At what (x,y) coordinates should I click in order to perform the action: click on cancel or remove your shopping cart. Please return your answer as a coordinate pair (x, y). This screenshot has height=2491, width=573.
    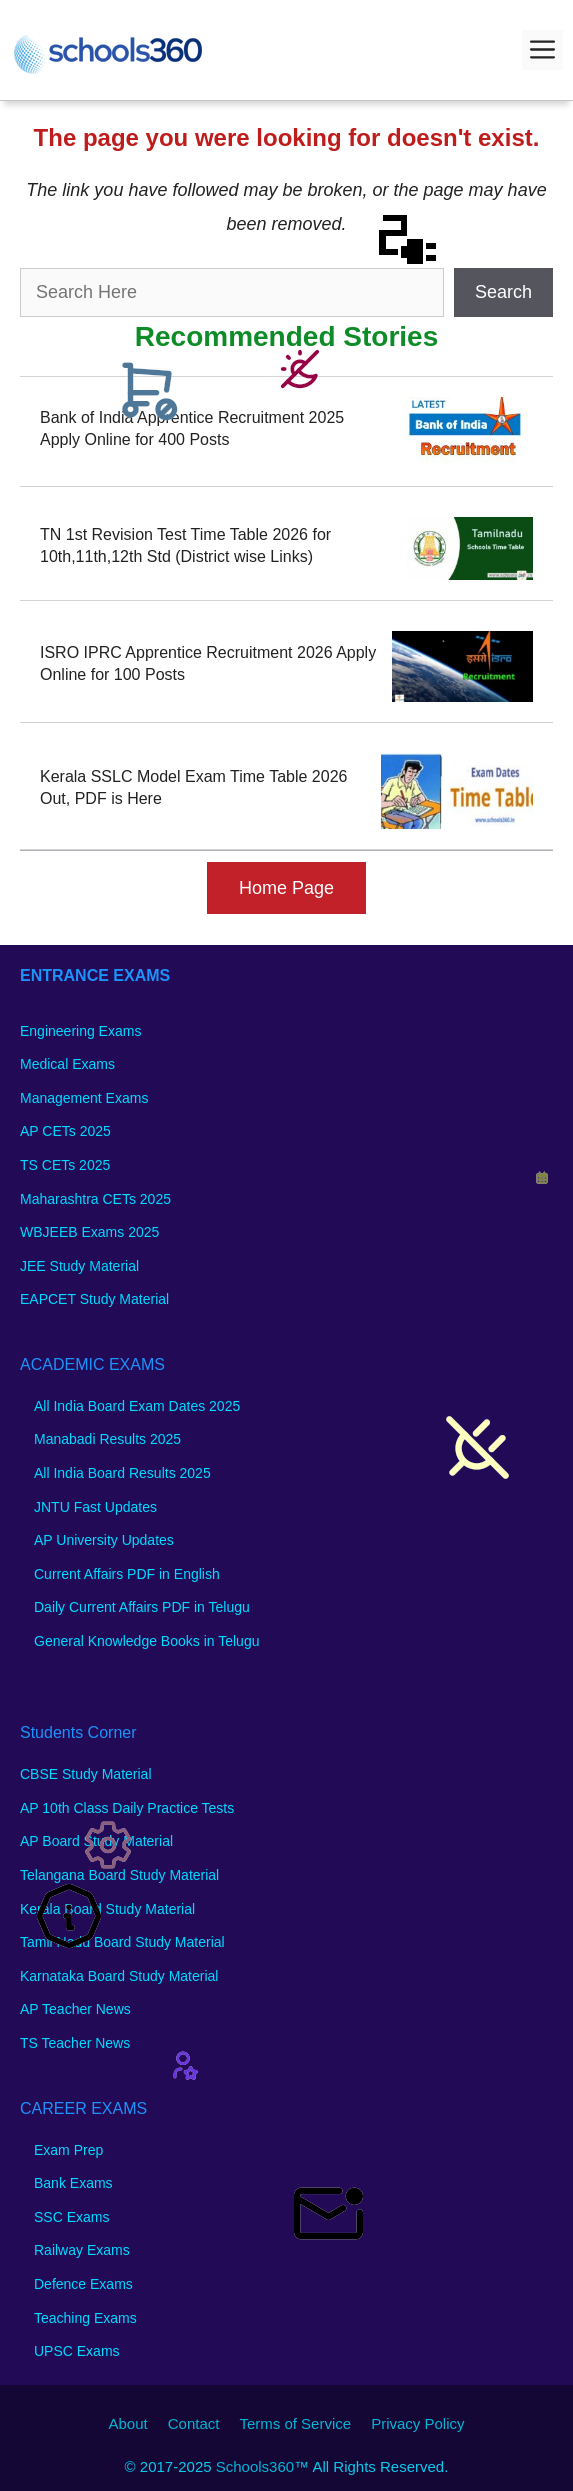
    Looking at the image, I should click on (147, 390).